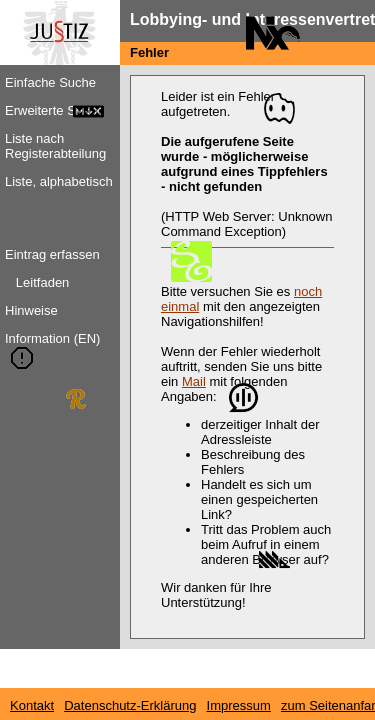  What do you see at coordinates (279, 108) in the screenshot?
I see `open the aiqfome food delivery app` at bounding box center [279, 108].